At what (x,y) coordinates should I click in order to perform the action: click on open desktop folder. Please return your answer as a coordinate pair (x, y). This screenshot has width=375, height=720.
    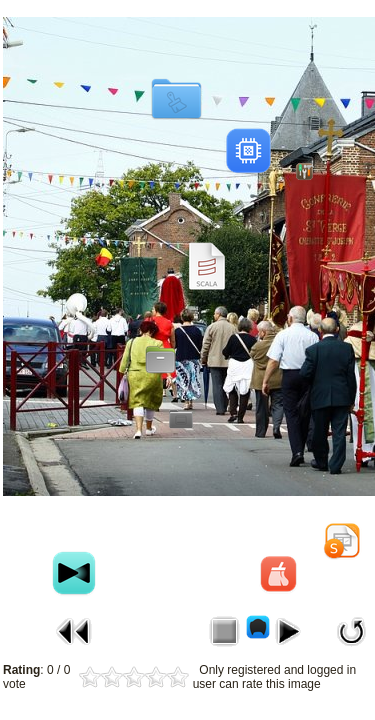
    Looking at the image, I should click on (181, 419).